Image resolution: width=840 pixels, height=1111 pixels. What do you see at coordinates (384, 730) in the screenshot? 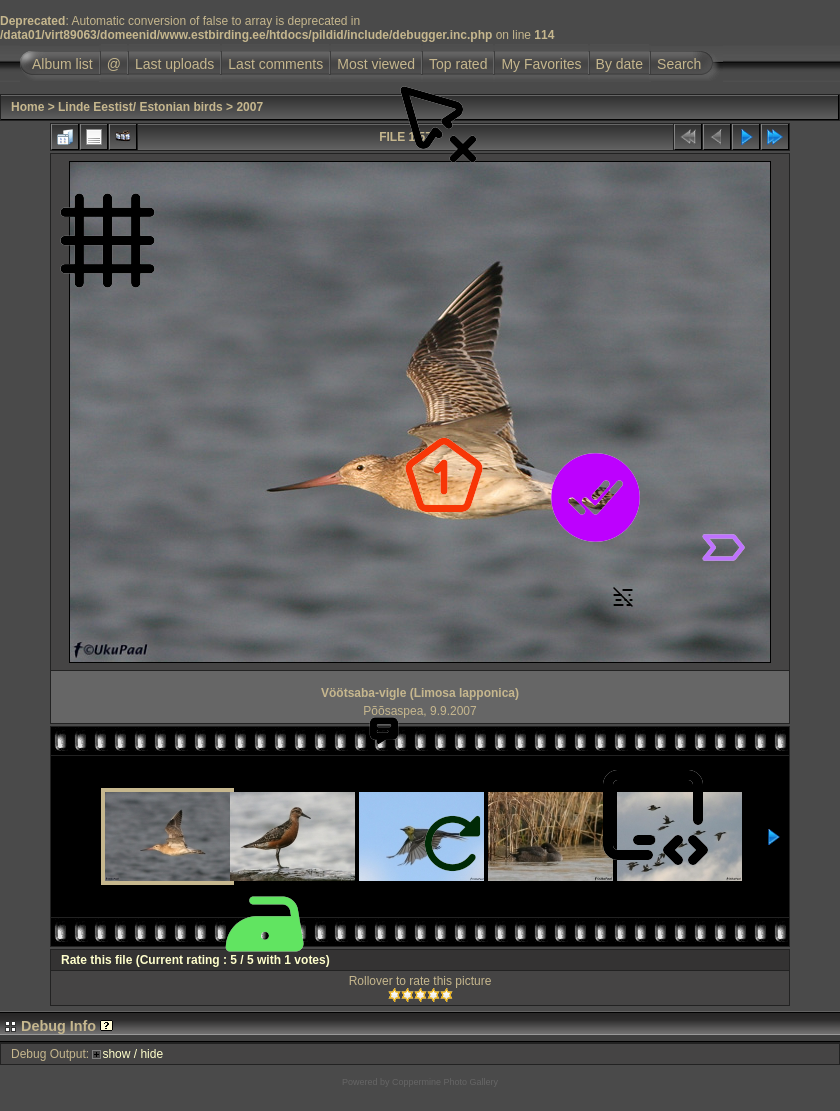
I see `open messages or chat` at bounding box center [384, 730].